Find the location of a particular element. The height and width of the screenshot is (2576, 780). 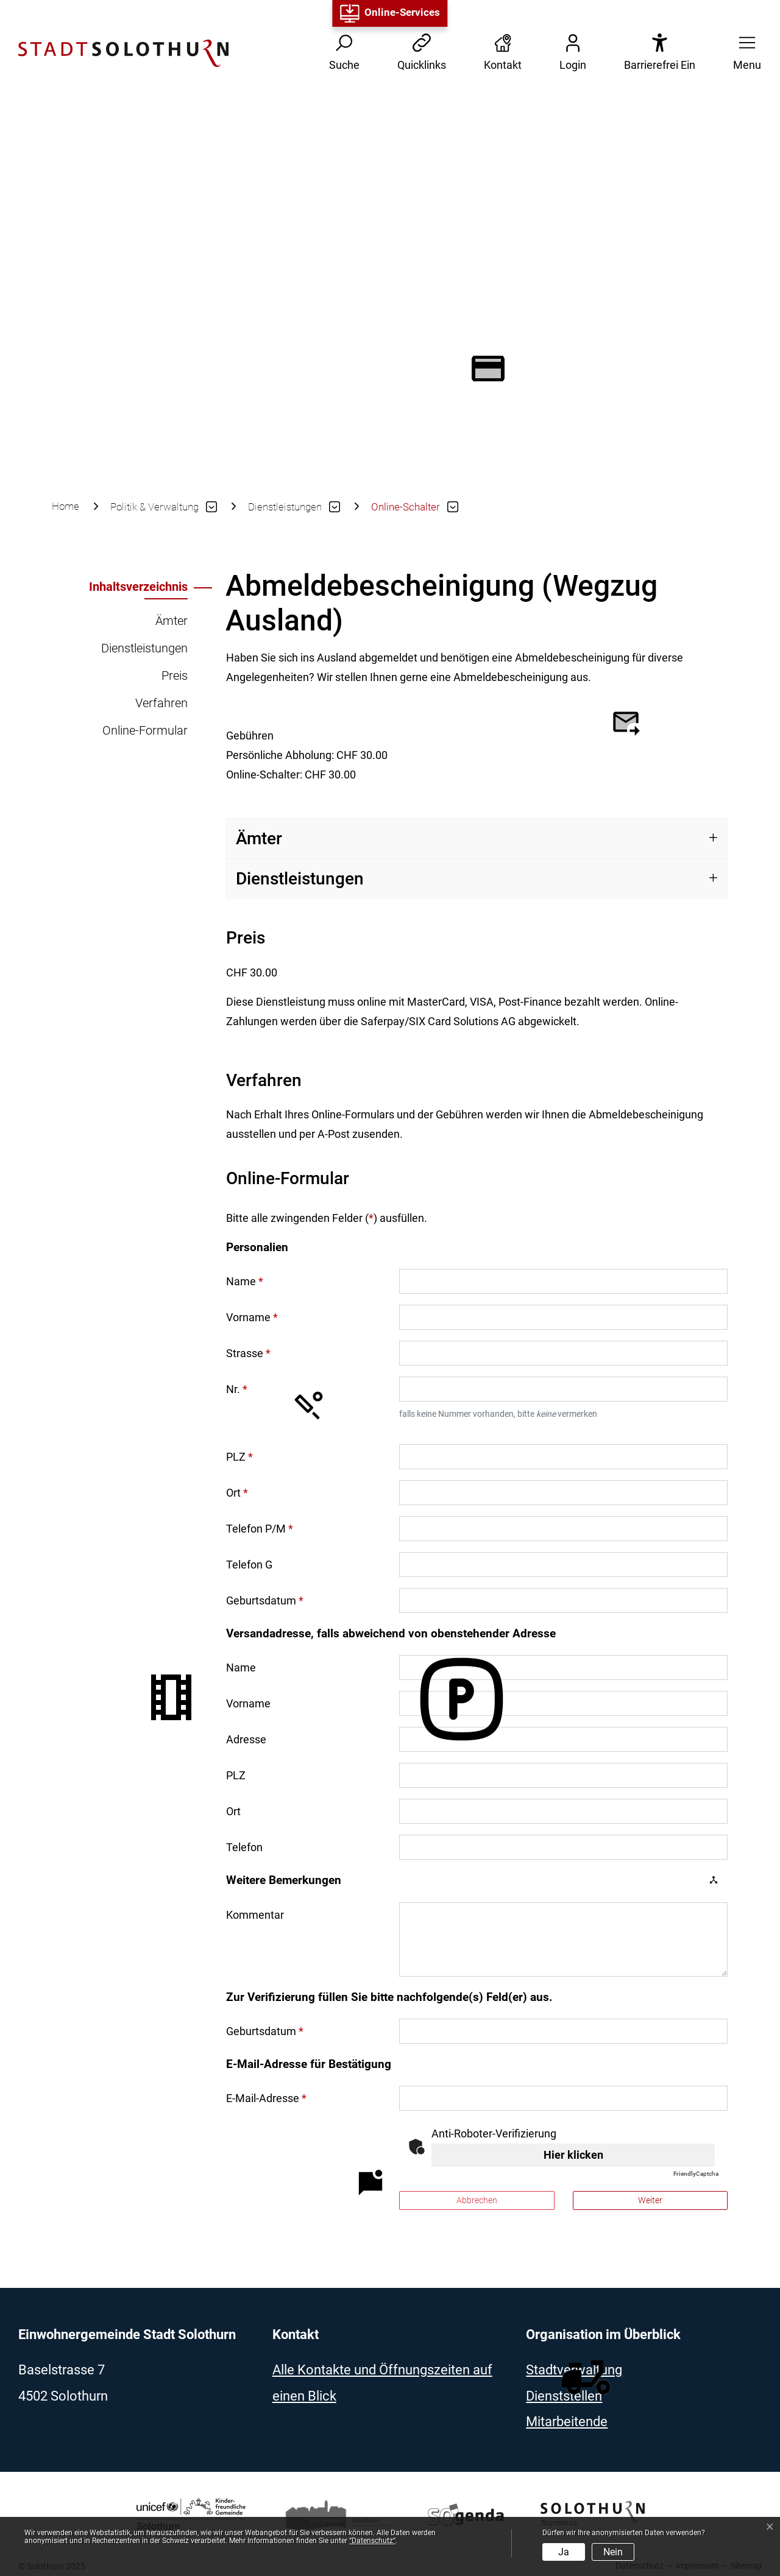

select moped or scooter delivery option is located at coordinates (586, 2377).